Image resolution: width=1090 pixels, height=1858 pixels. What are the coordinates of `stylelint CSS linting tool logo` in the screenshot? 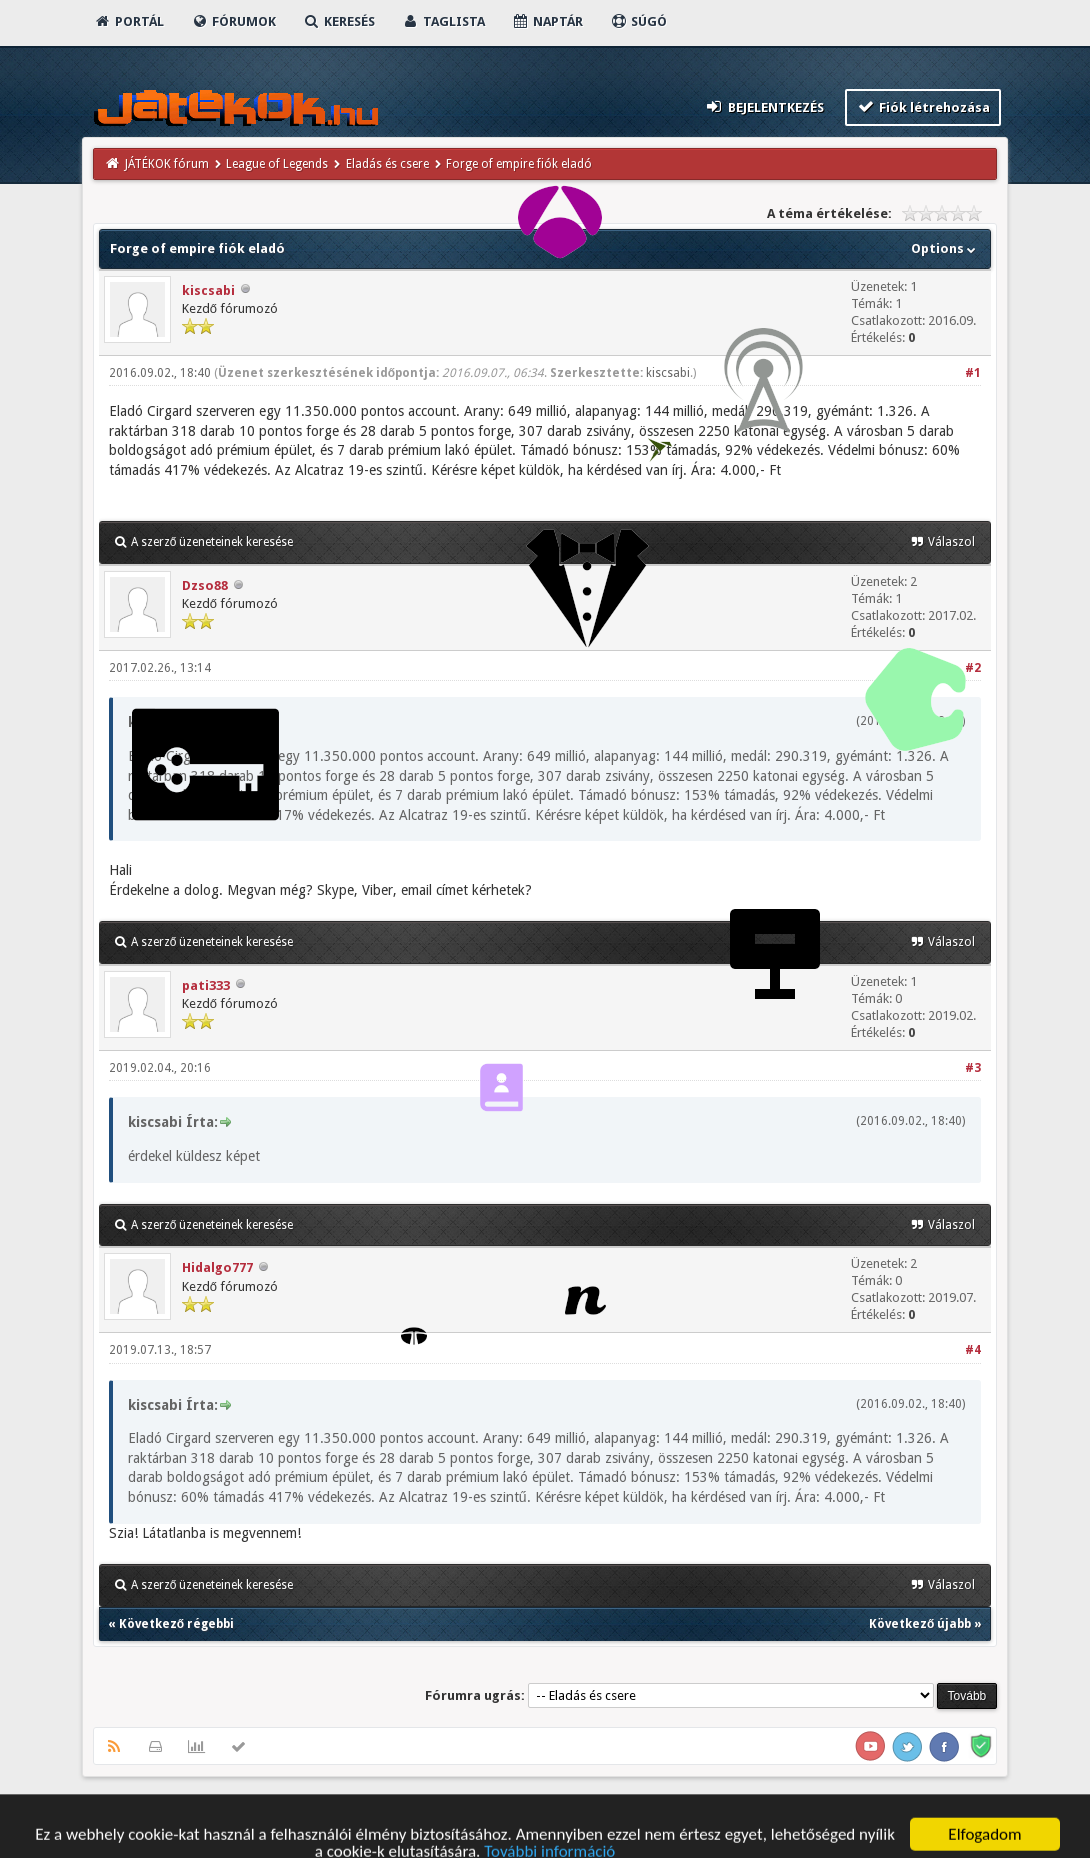 It's located at (587, 588).